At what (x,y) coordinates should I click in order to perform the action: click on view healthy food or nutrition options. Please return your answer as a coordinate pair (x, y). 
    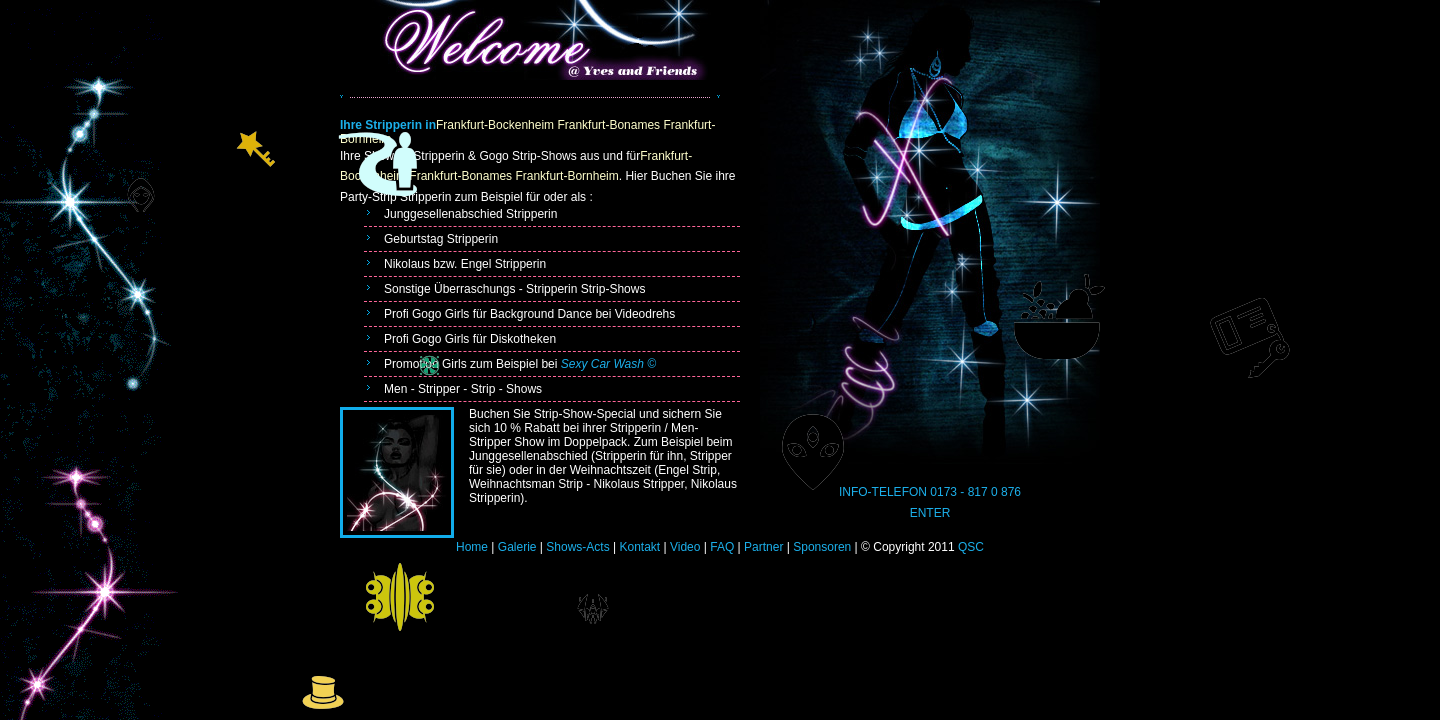
    Looking at the image, I should click on (1059, 316).